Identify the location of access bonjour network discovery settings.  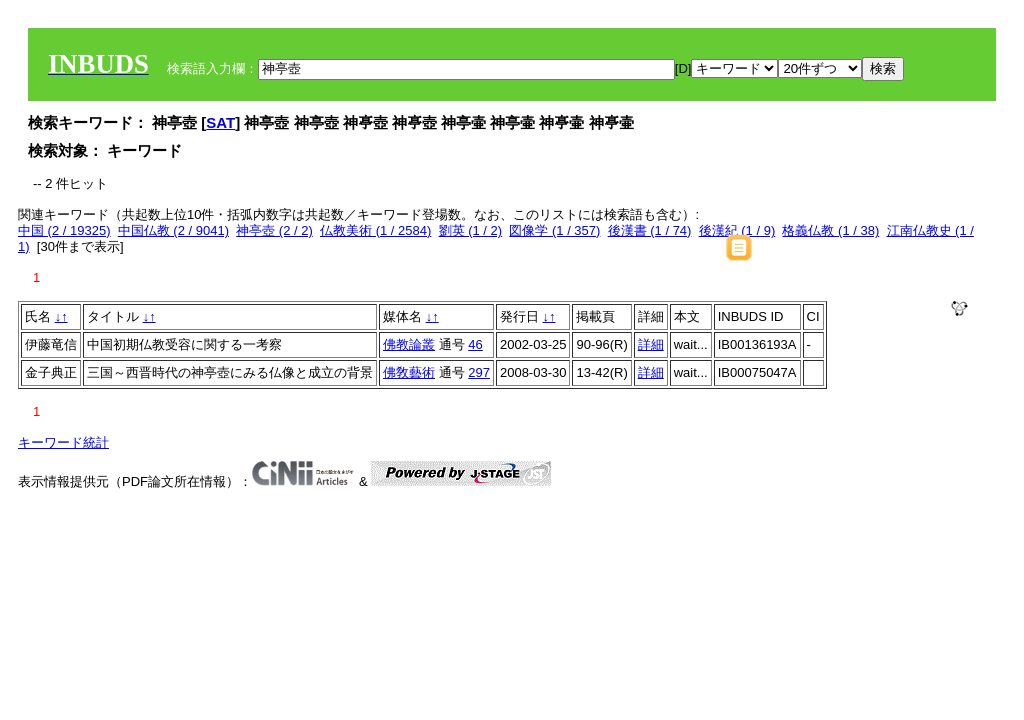
(959, 308).